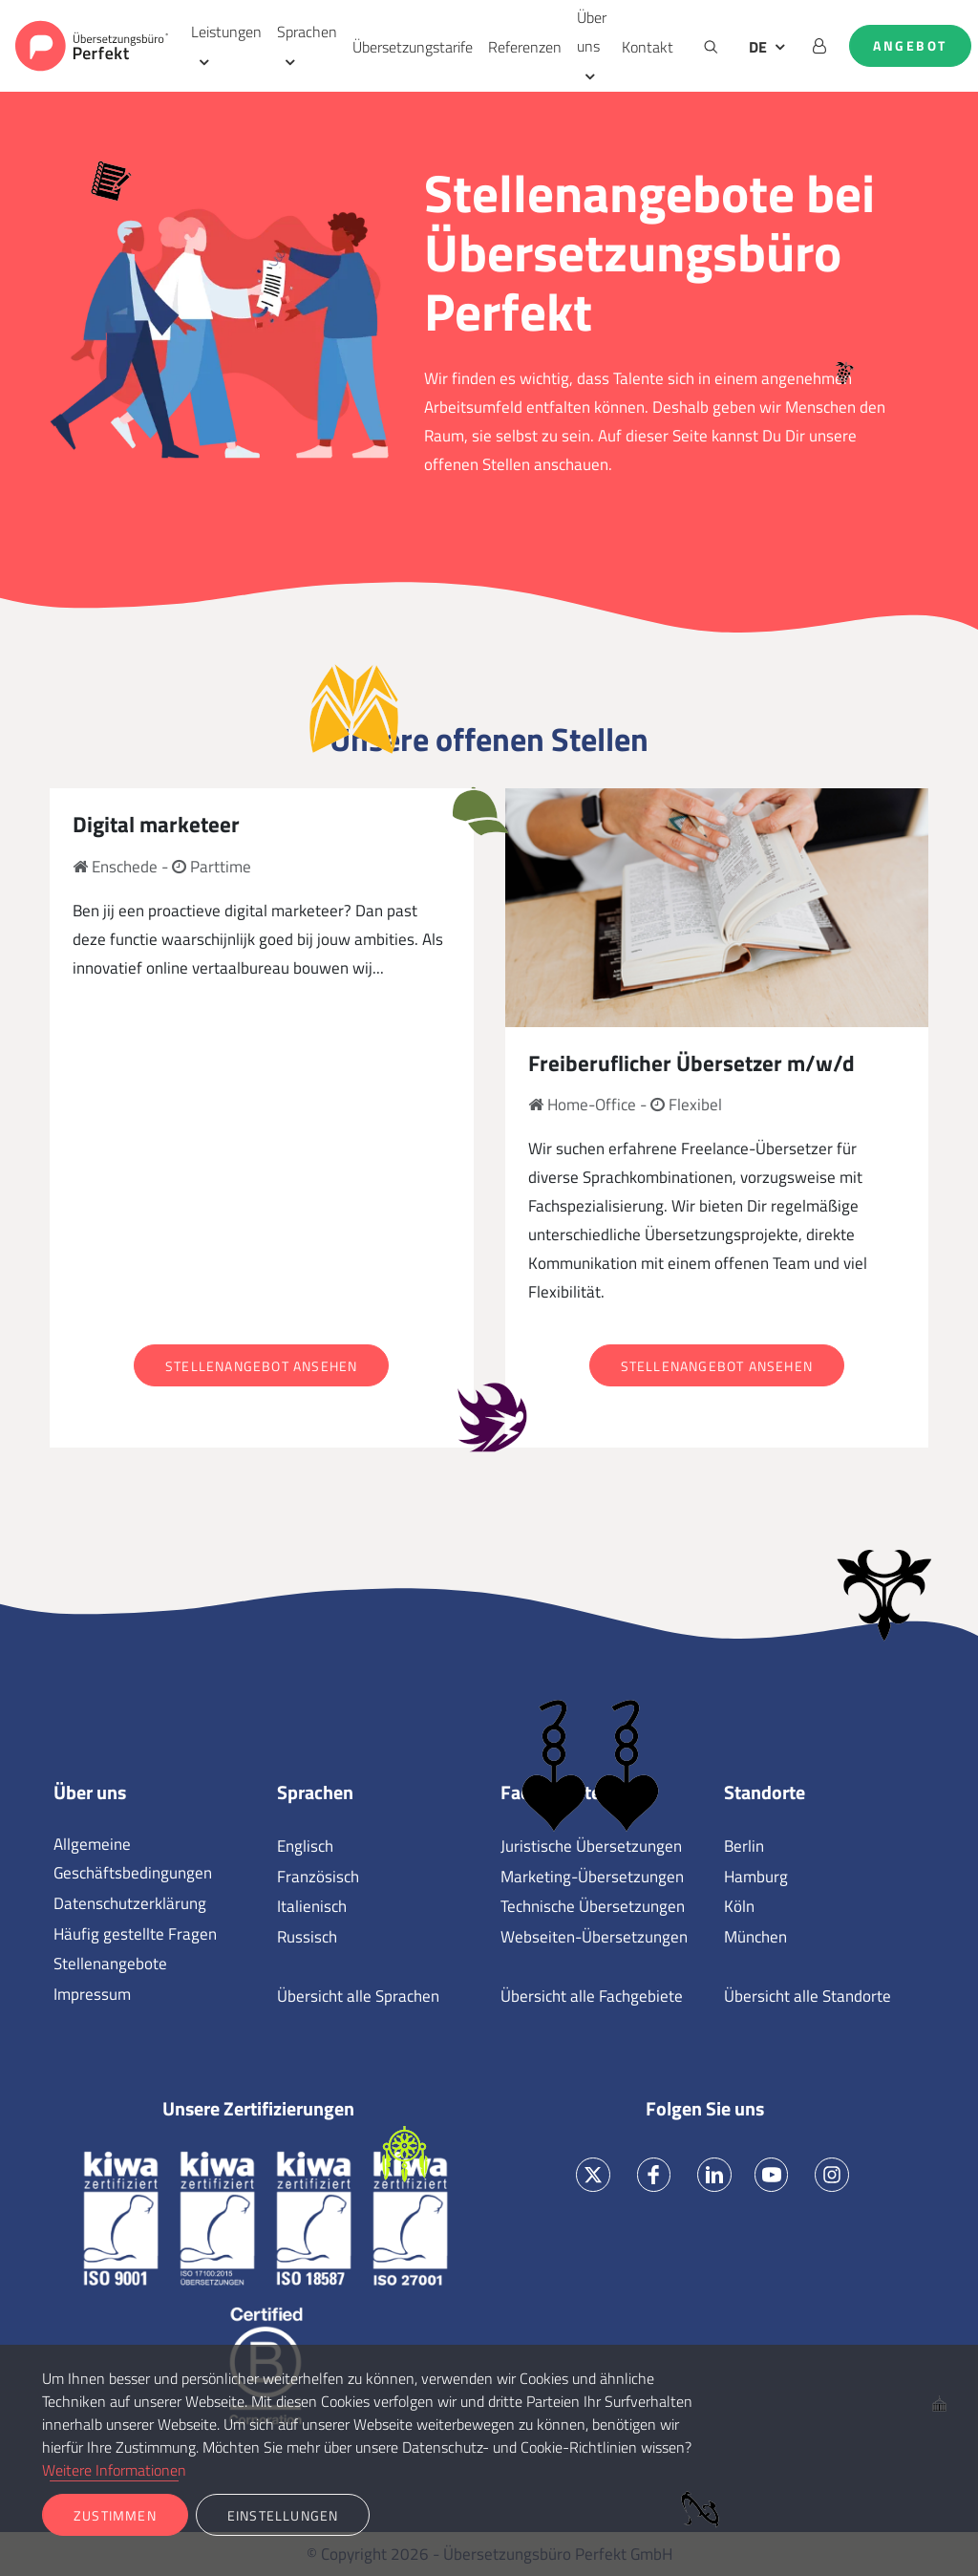 The width and height of the screenshot is (978, 2576). Describe the element at coordinates (492, 1417) in the screenshot. I see `activate speed boost or sprint ability` at that location.